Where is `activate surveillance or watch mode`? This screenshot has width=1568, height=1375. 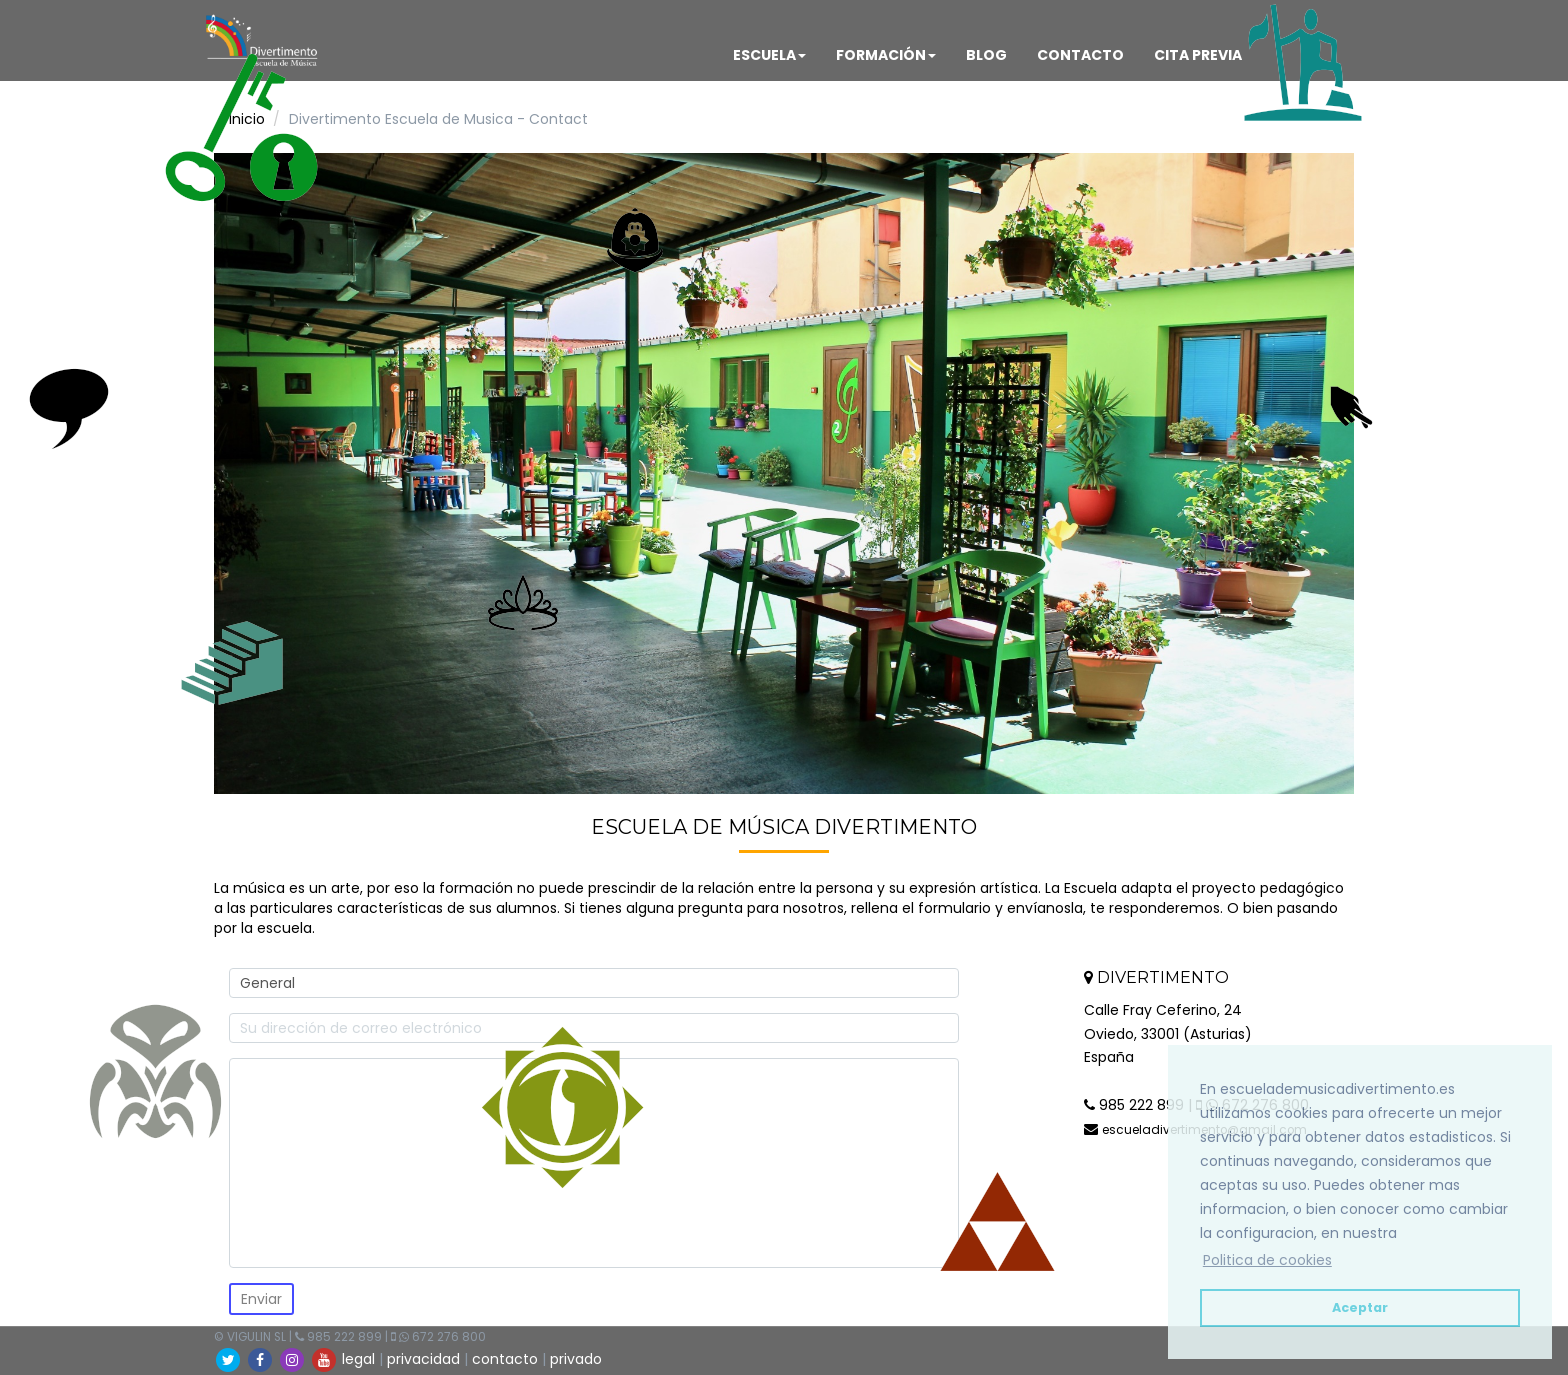 activate surveillance or watch mode is located at coordinates (562, 1106).